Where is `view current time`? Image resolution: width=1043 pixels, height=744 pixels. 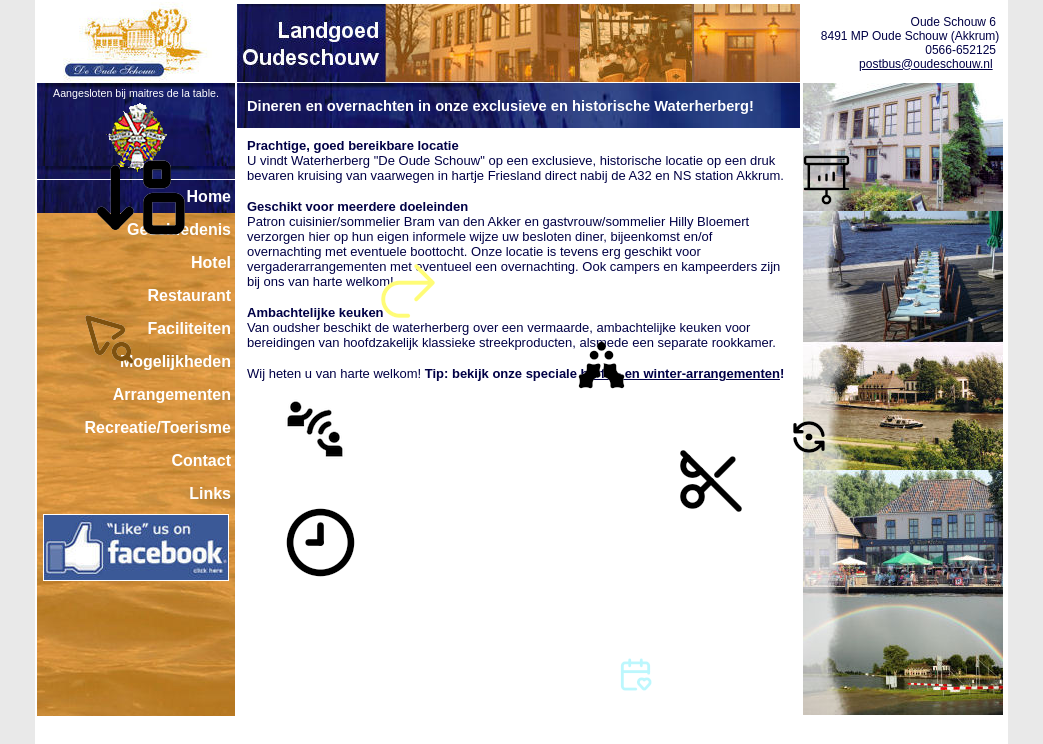
view current time is located at coordinates (320, 542).